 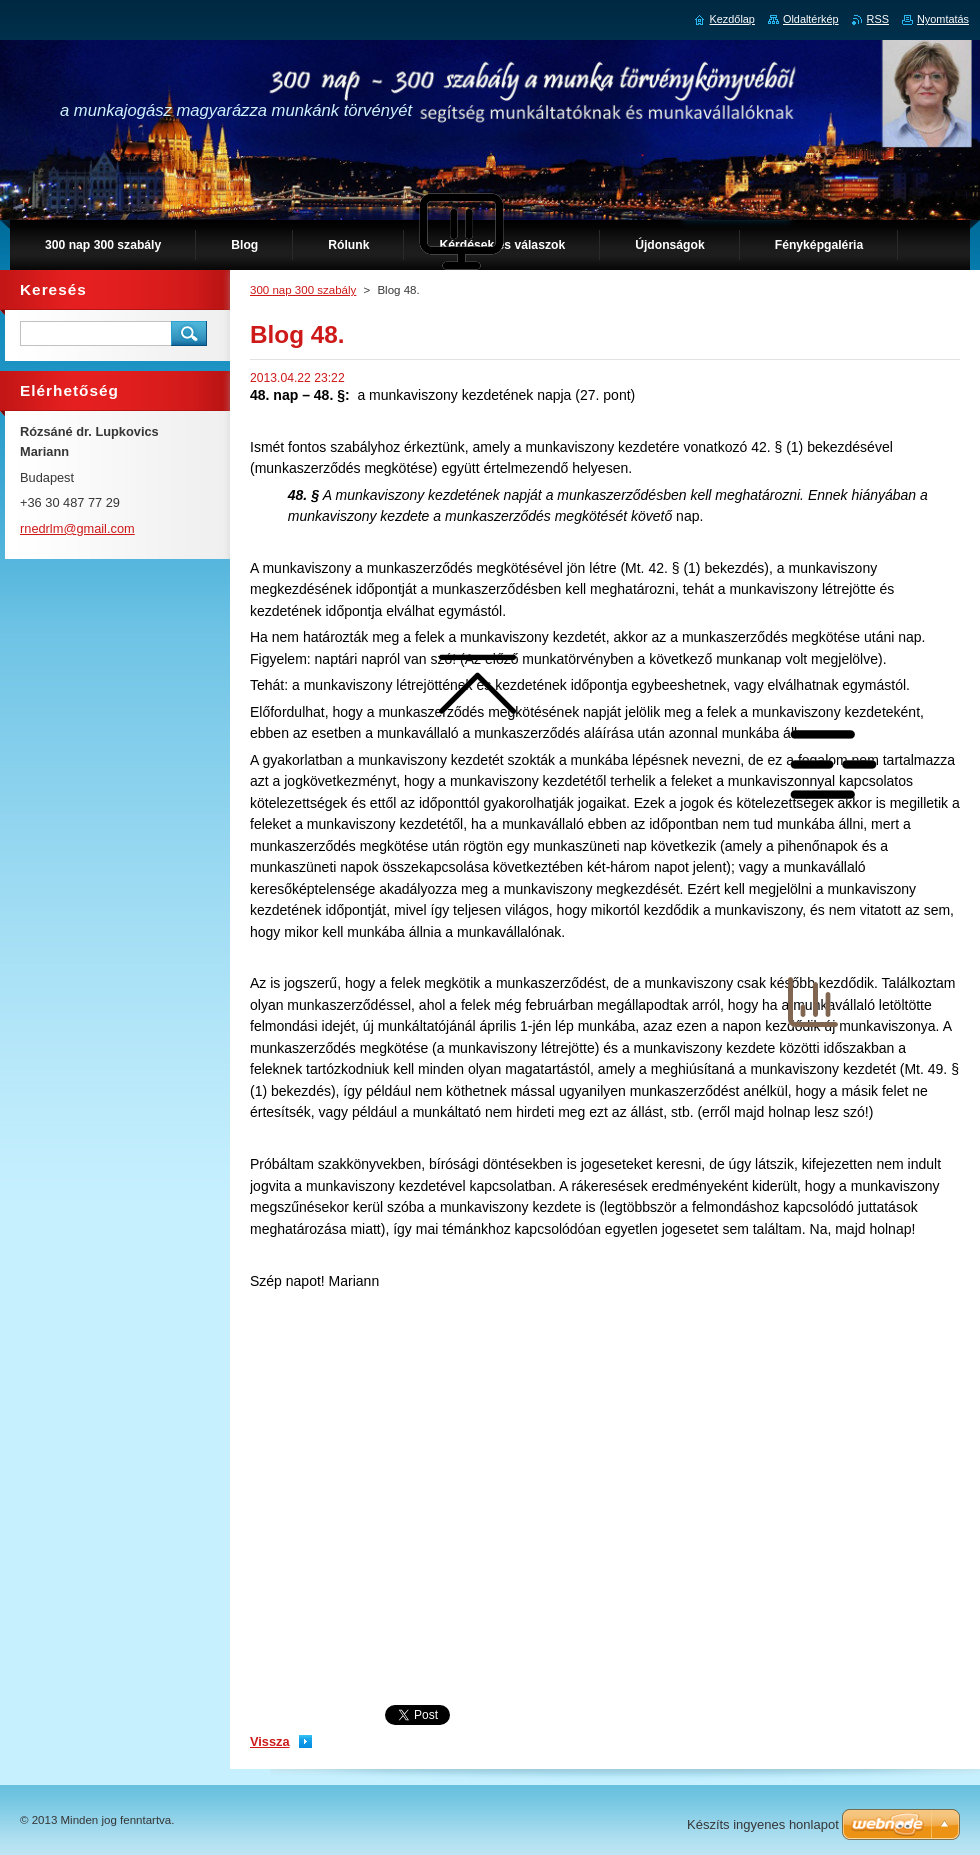 I want to click on collapse or minimize a section, so click(x=477, y=682).